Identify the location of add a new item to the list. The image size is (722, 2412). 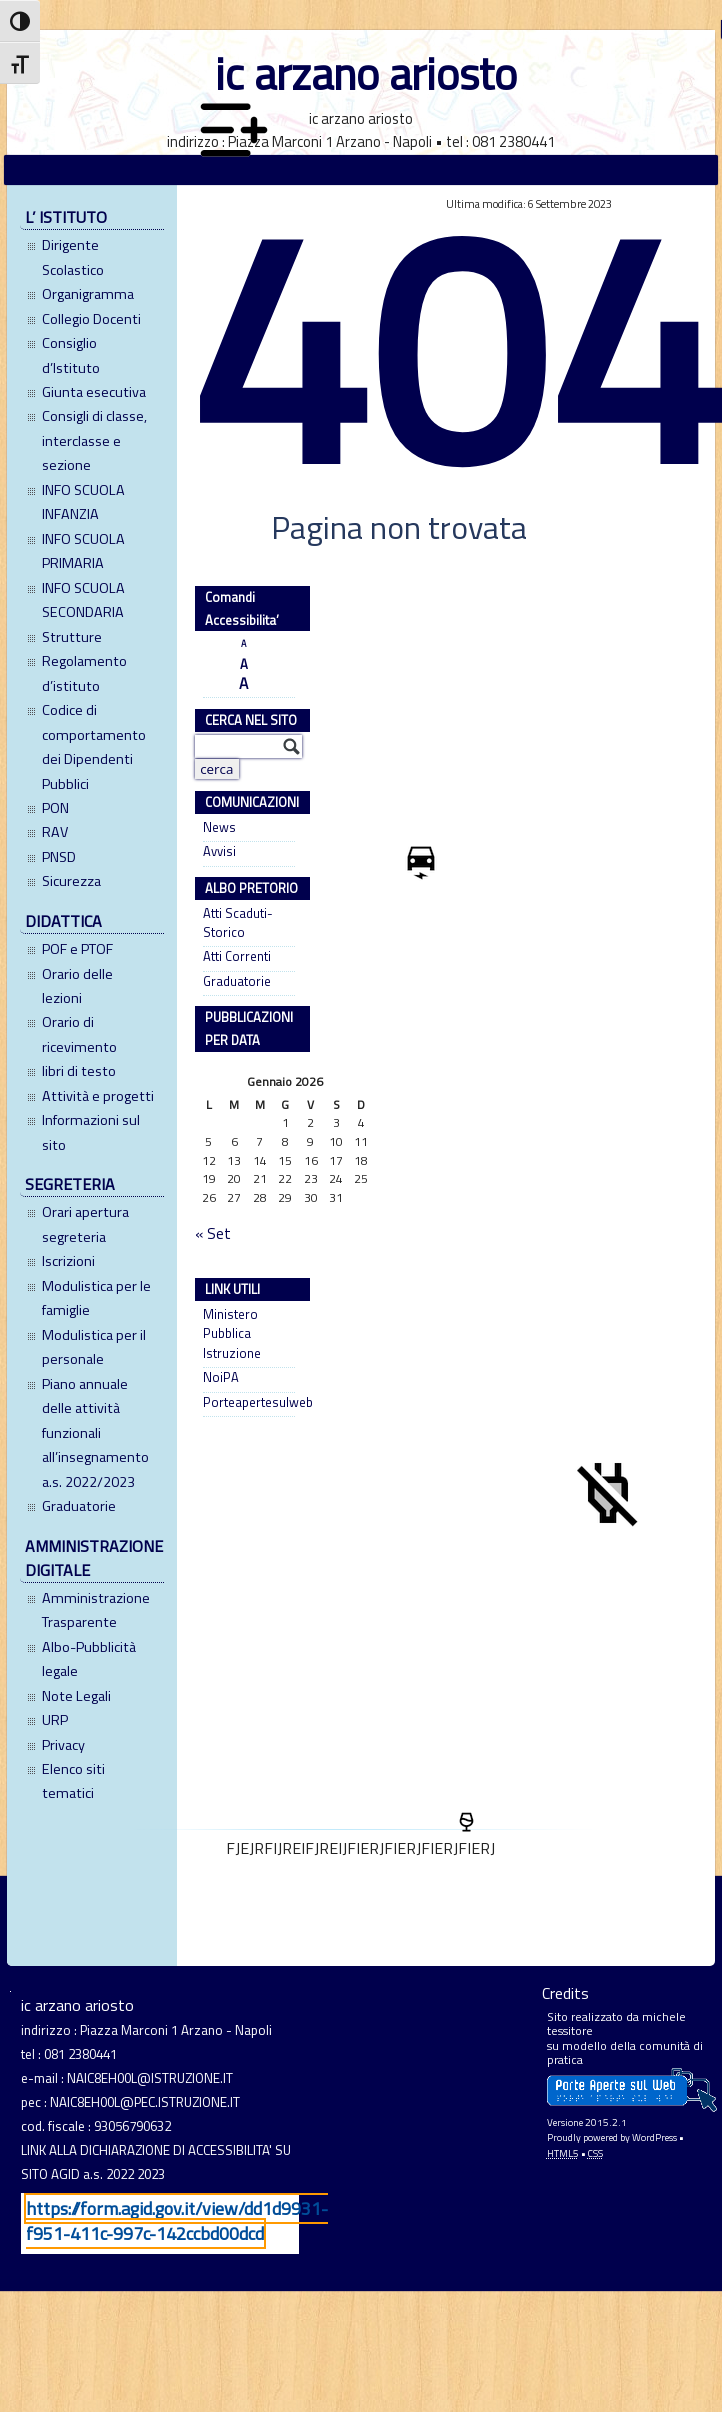
(234, 130).